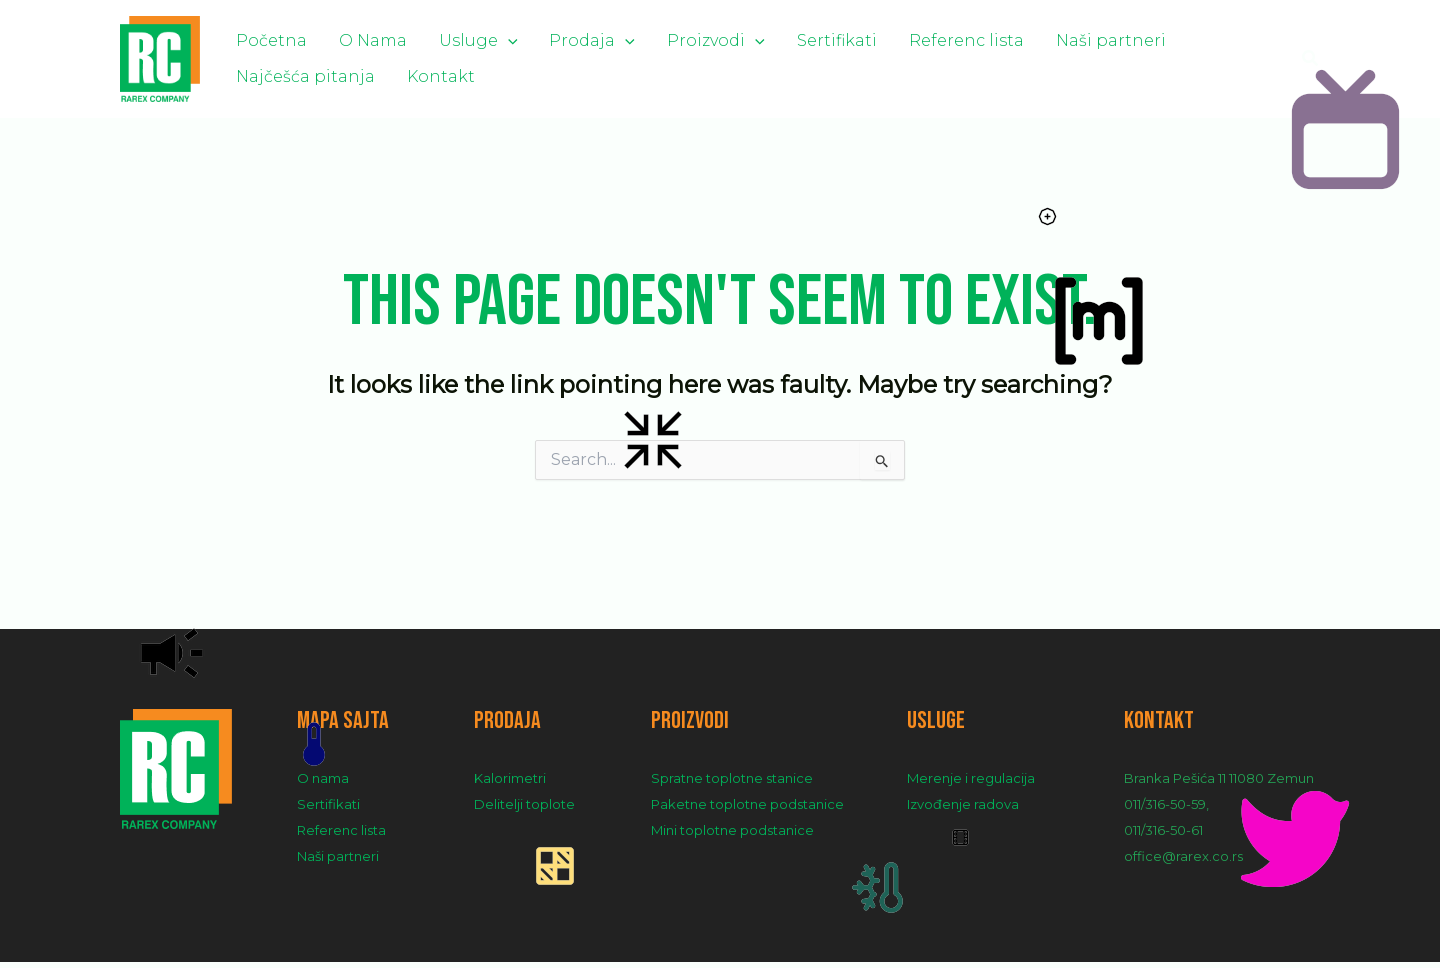 This screenshot has width=1440, height=968. I want to click on exit fullscreen mode, so click(653, 440).